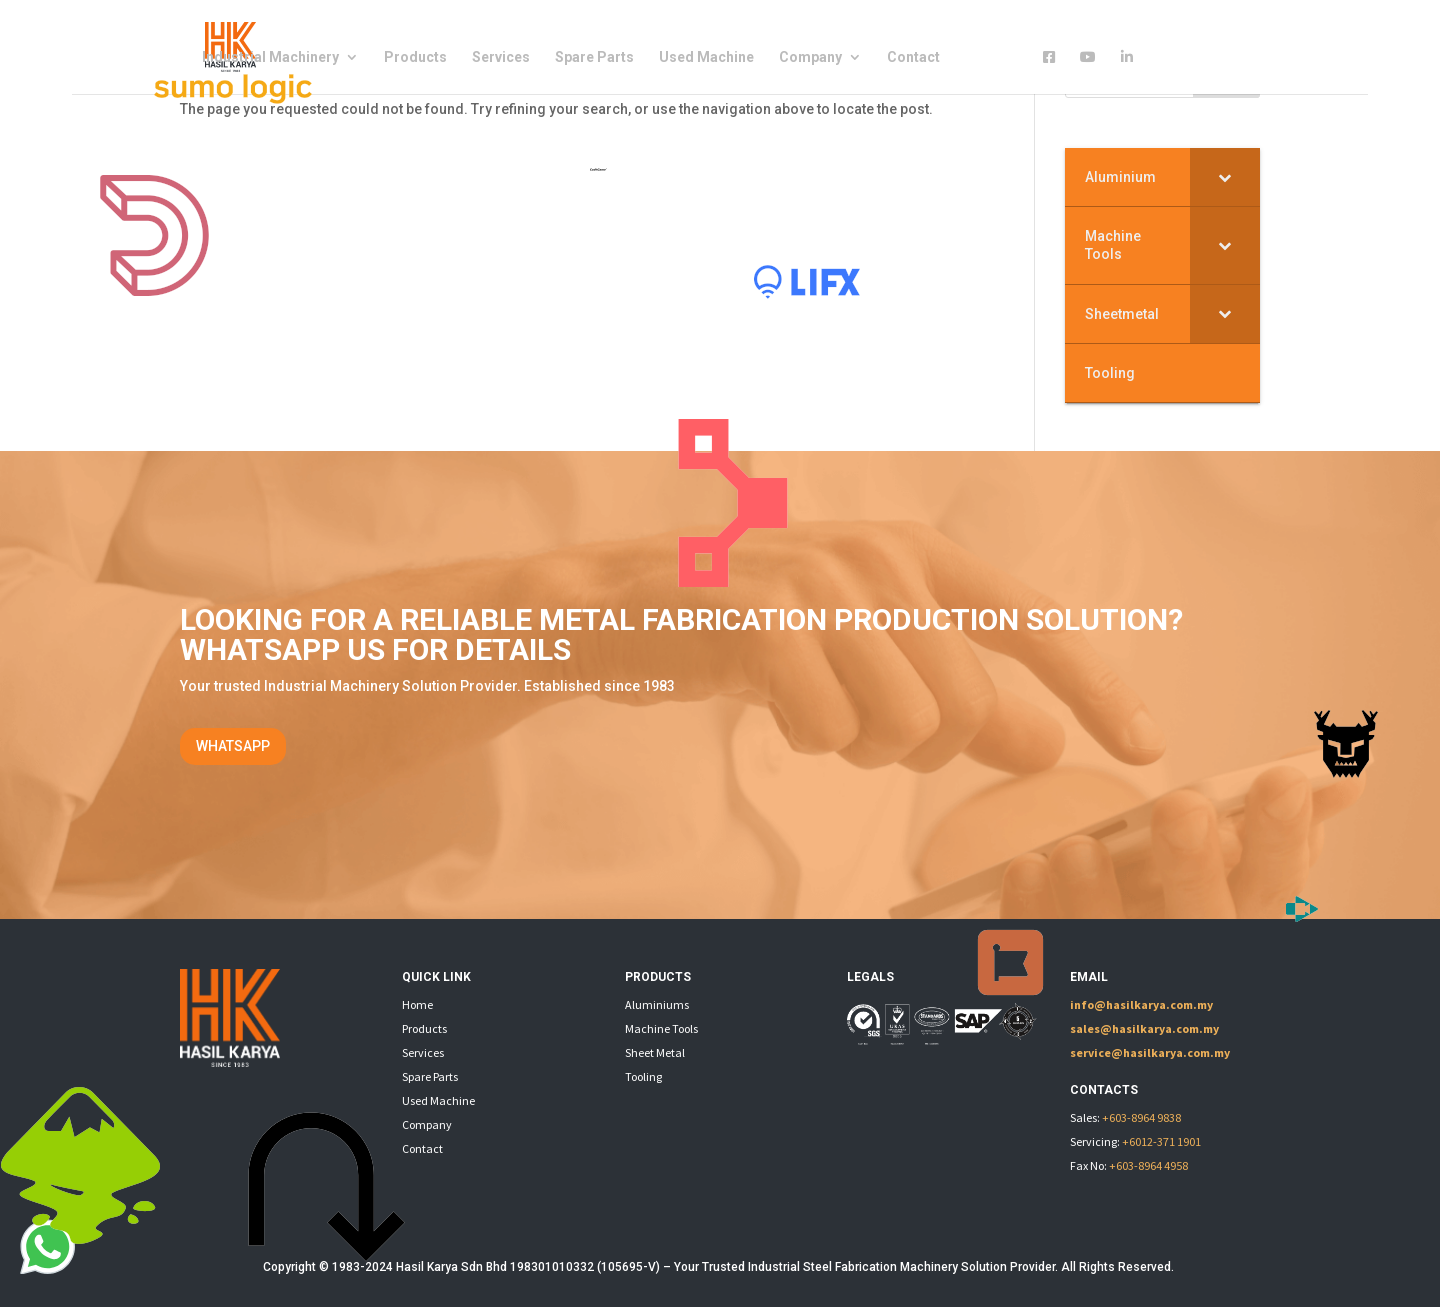 The height and width of the screenshot is (1307, 1440). I want to click on turso database service logo, so click(1346, 744).